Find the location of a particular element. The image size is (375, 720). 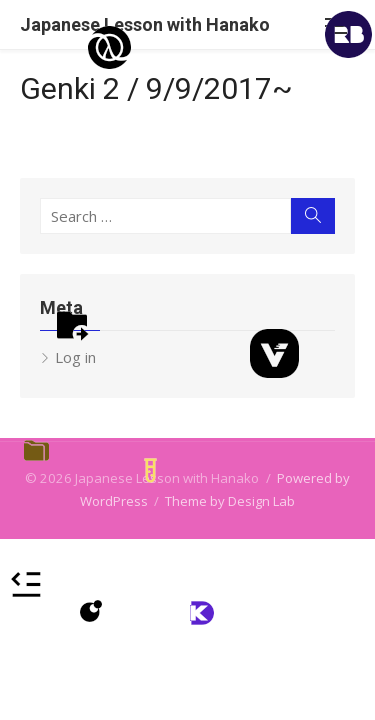

access shared folder is located at coordinates (72, 325).